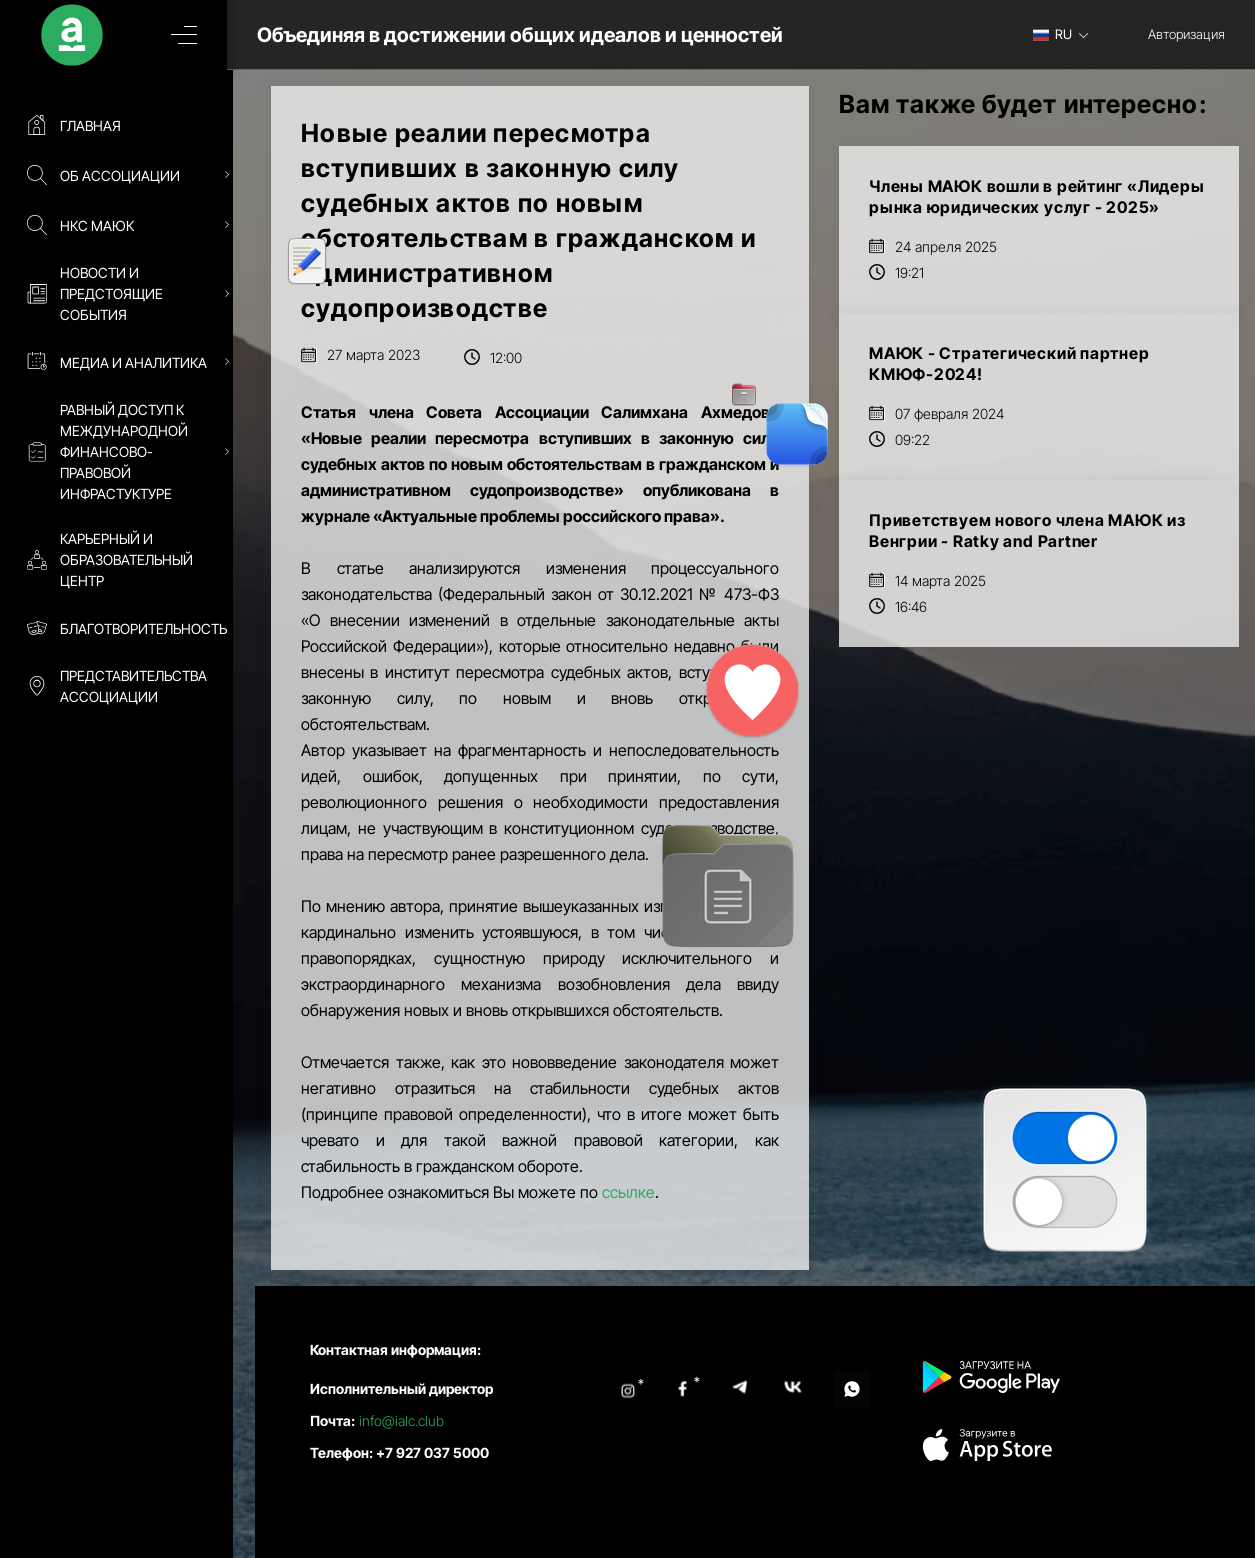 The image size is (1255, 1558). Describe the element at coordinates (1065, 1170) in the screenshot. I see `open gnome tweaks application` at that location.